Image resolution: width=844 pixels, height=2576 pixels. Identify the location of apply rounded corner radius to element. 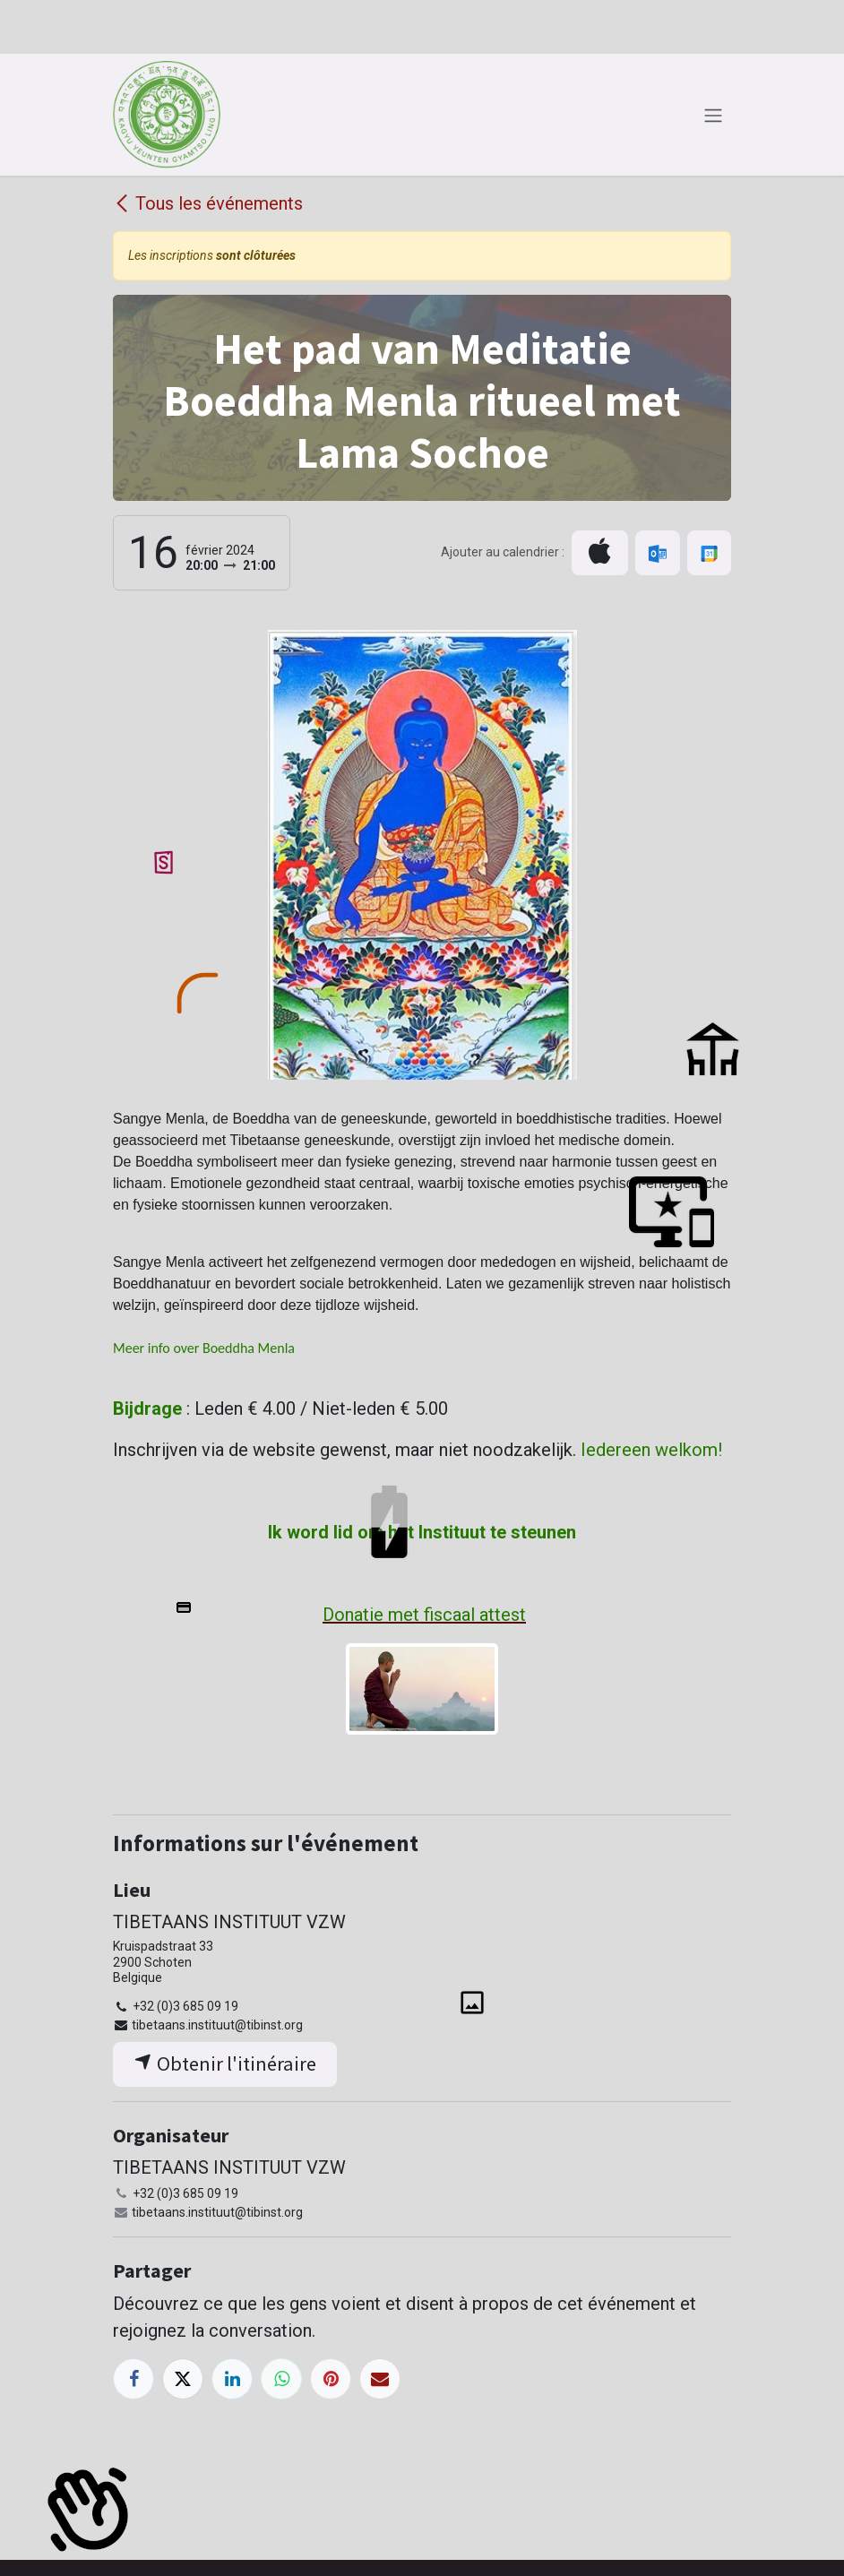
(197, 993).